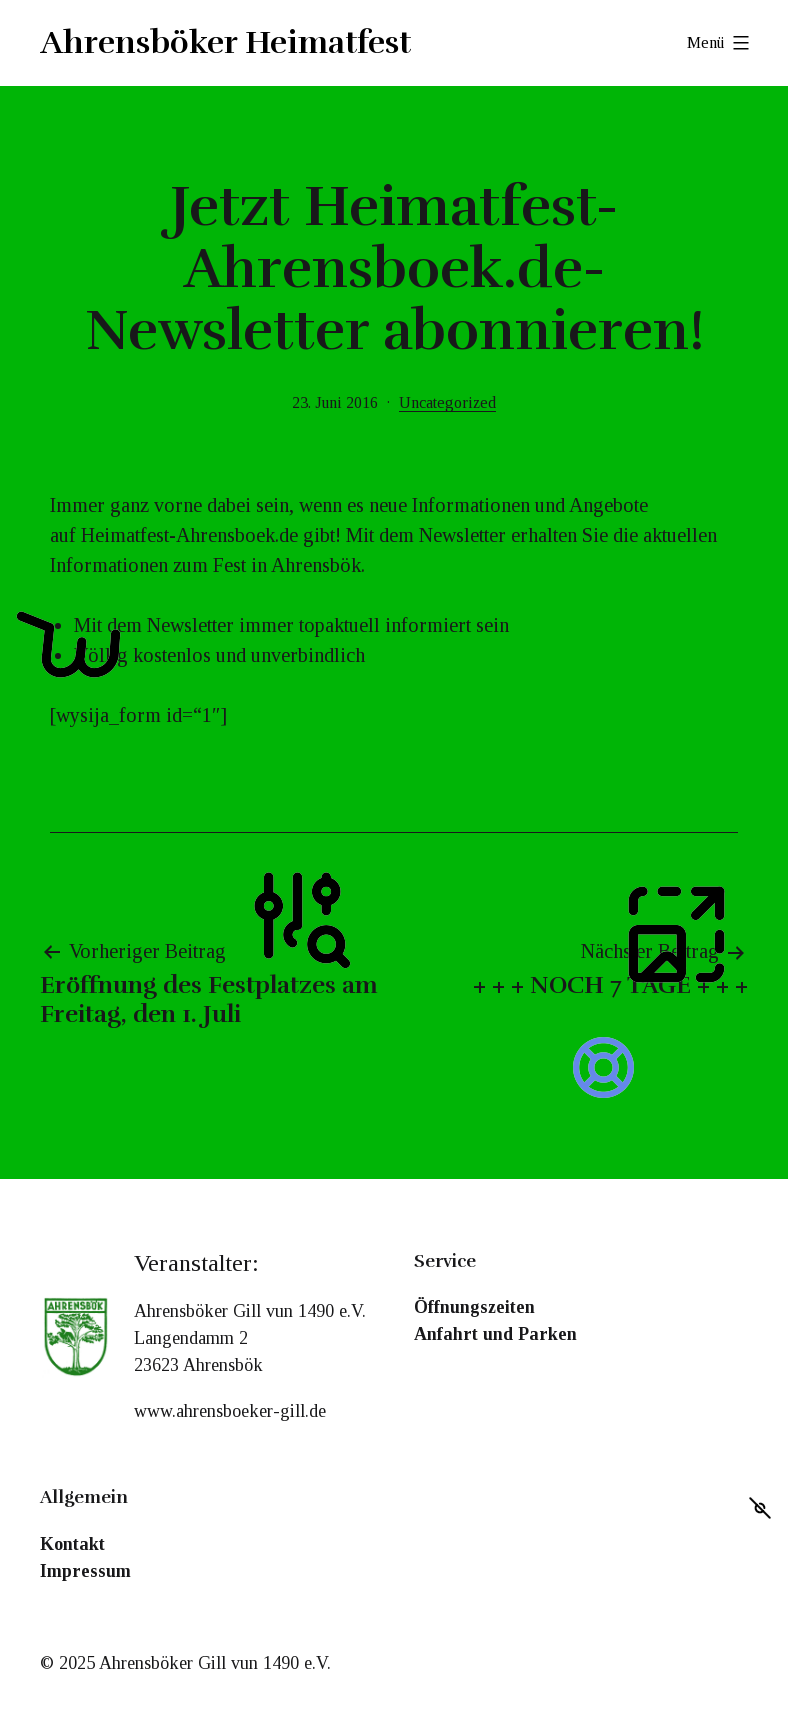 This screenshot has width=788, height=1722. I want to click on search or filter adjustment settings, so click(297, 915).